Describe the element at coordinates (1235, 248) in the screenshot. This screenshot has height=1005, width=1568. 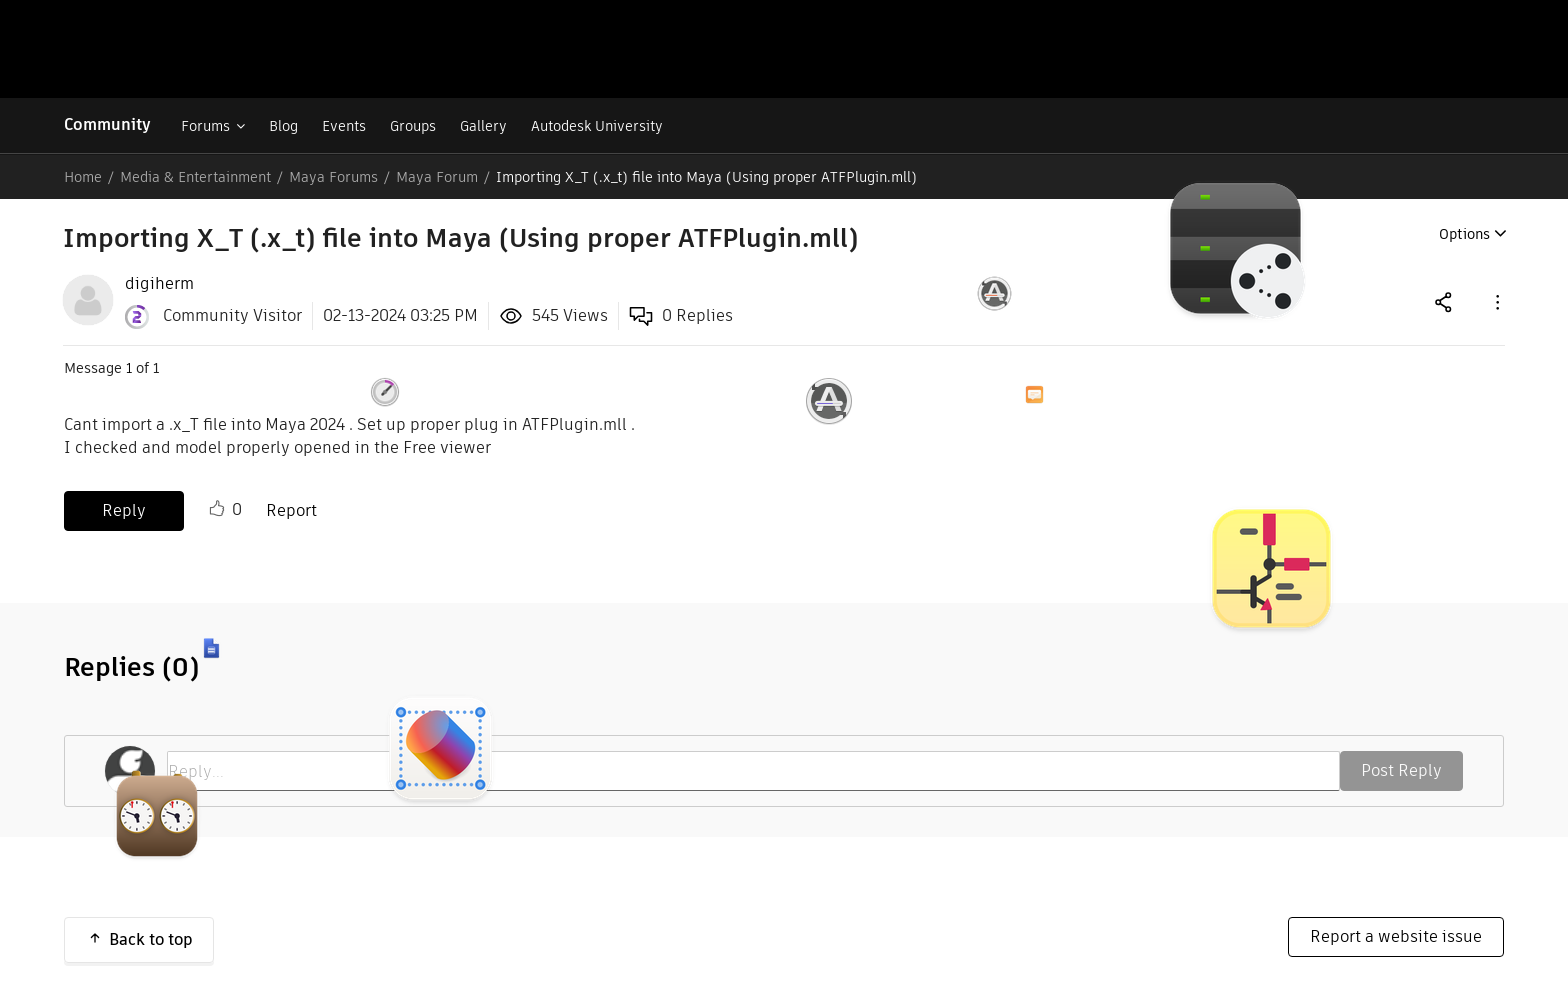
I see `configure network server sharing settings` at that location.